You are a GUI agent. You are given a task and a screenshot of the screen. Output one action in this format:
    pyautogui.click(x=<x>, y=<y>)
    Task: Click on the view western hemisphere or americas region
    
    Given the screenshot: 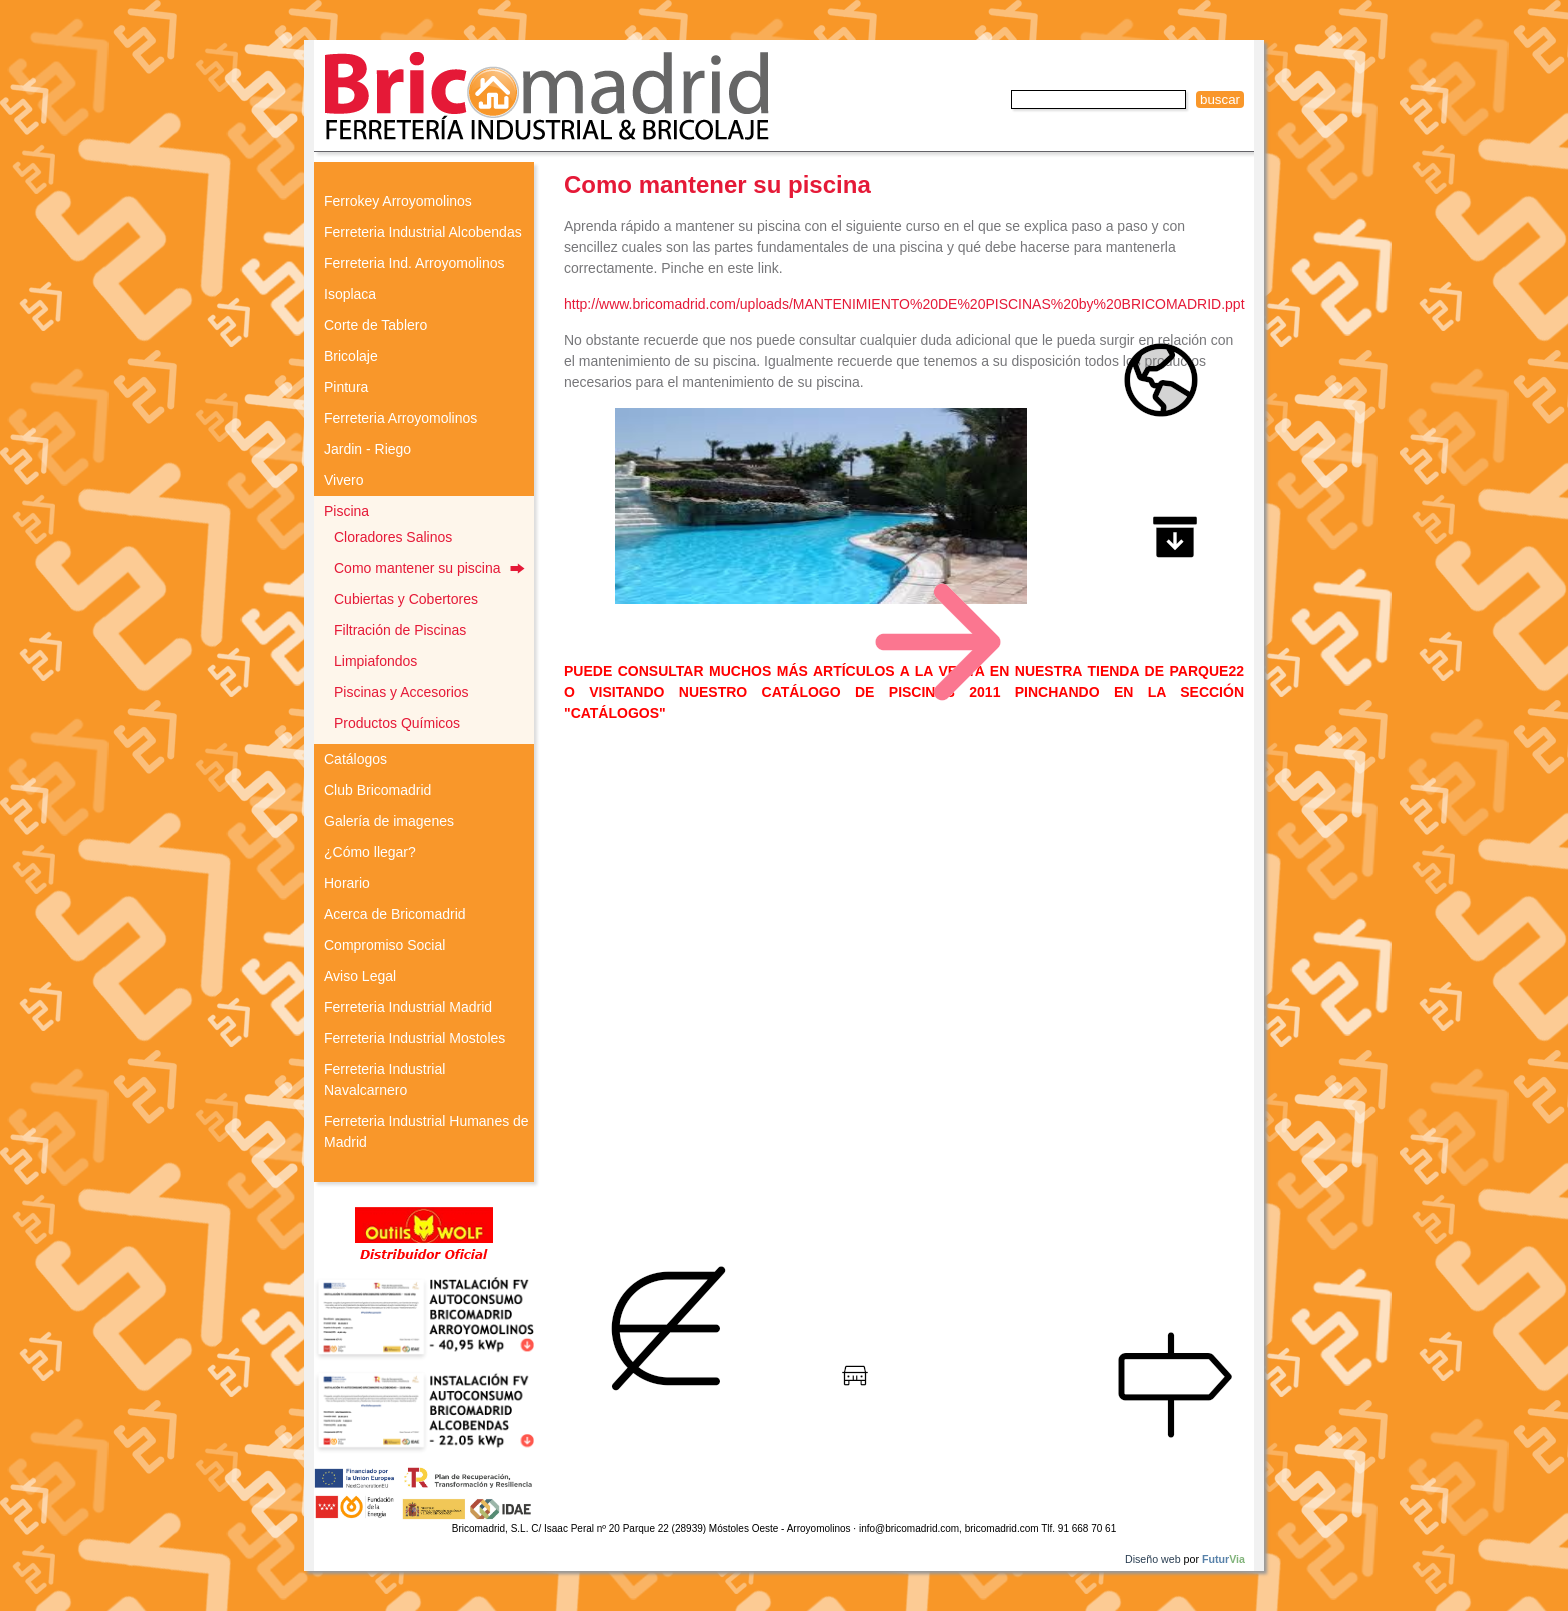 What is the action you would take?
    pyautogui.click(x=1161, y=380)
    